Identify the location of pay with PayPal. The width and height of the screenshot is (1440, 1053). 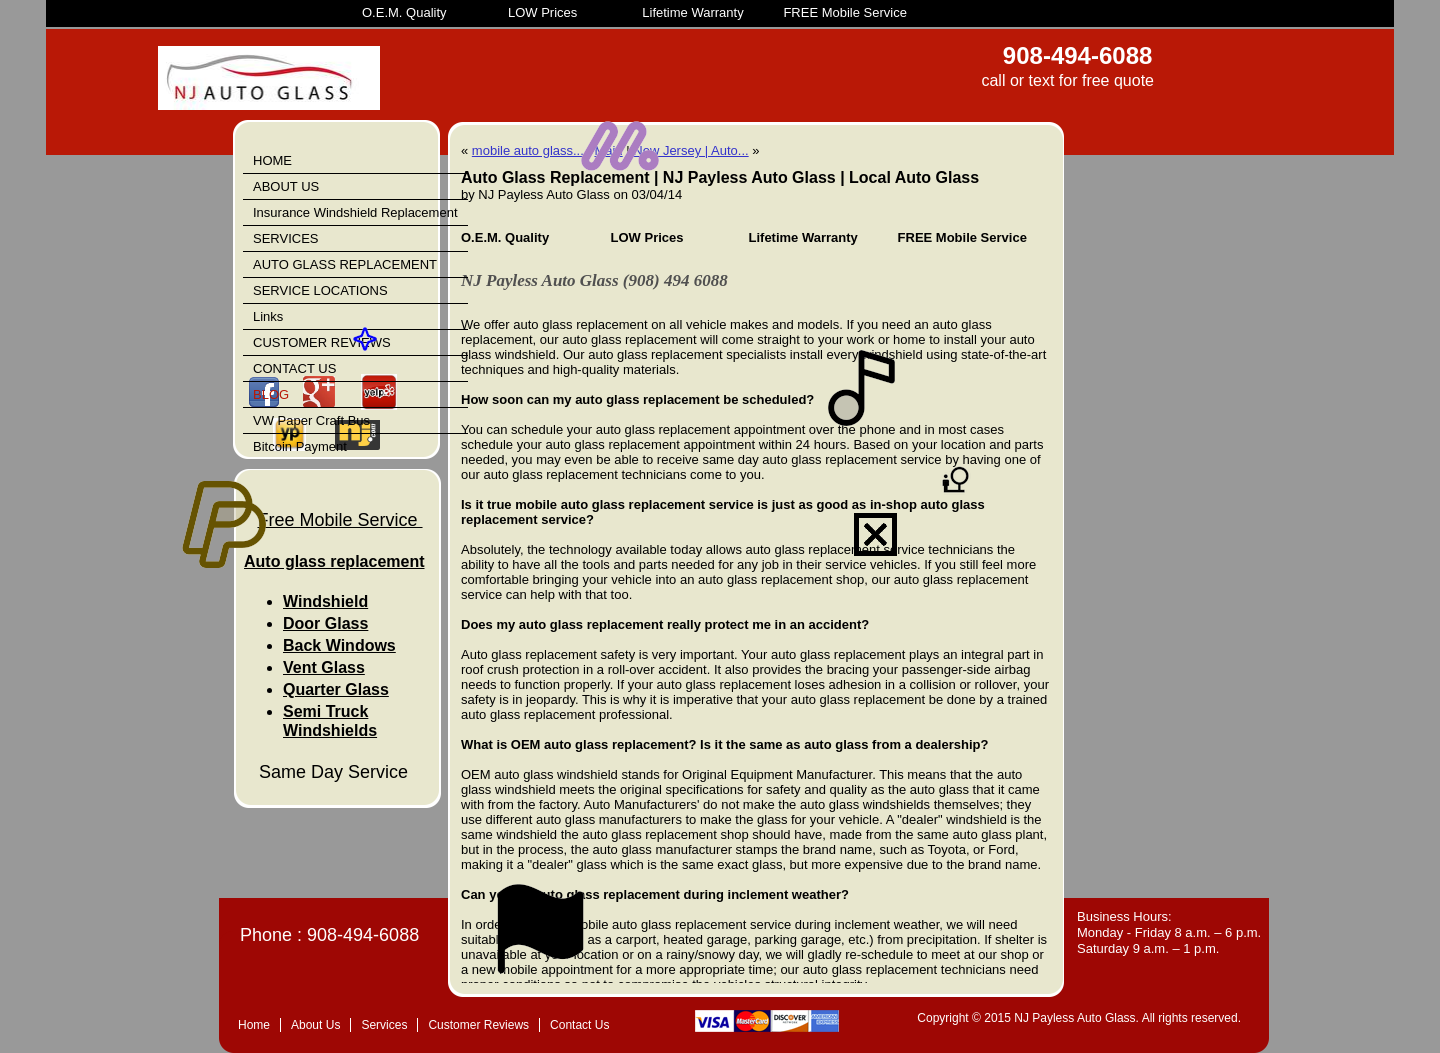
(222, 524).